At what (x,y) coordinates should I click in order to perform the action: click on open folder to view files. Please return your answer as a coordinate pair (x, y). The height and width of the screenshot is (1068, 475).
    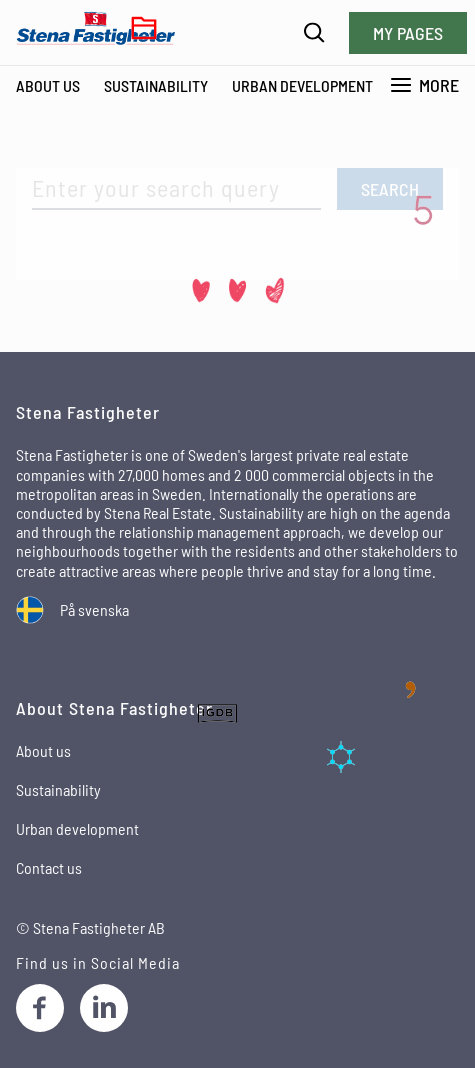
    Looking at the image, I should click on (144, 28).